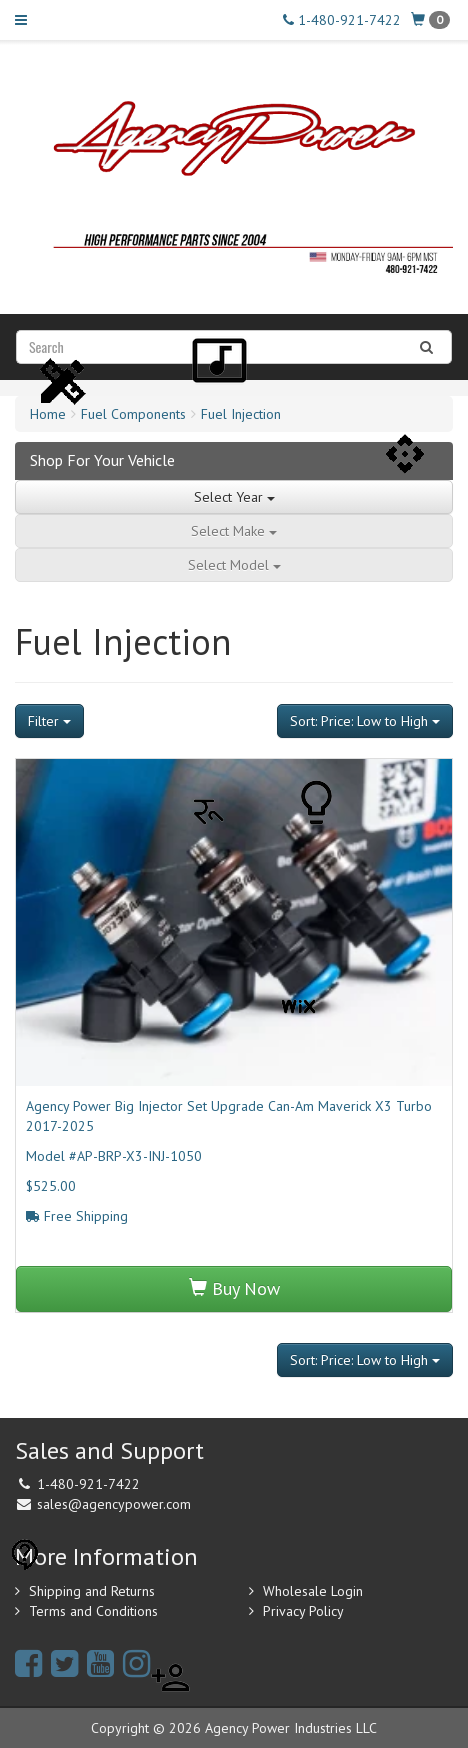 This screenshot has height=1748, width=468. What do you see at coordinates (405, 454) in the screenshot?
I see `access API settings or configuration` at bounding box center [405, 454].